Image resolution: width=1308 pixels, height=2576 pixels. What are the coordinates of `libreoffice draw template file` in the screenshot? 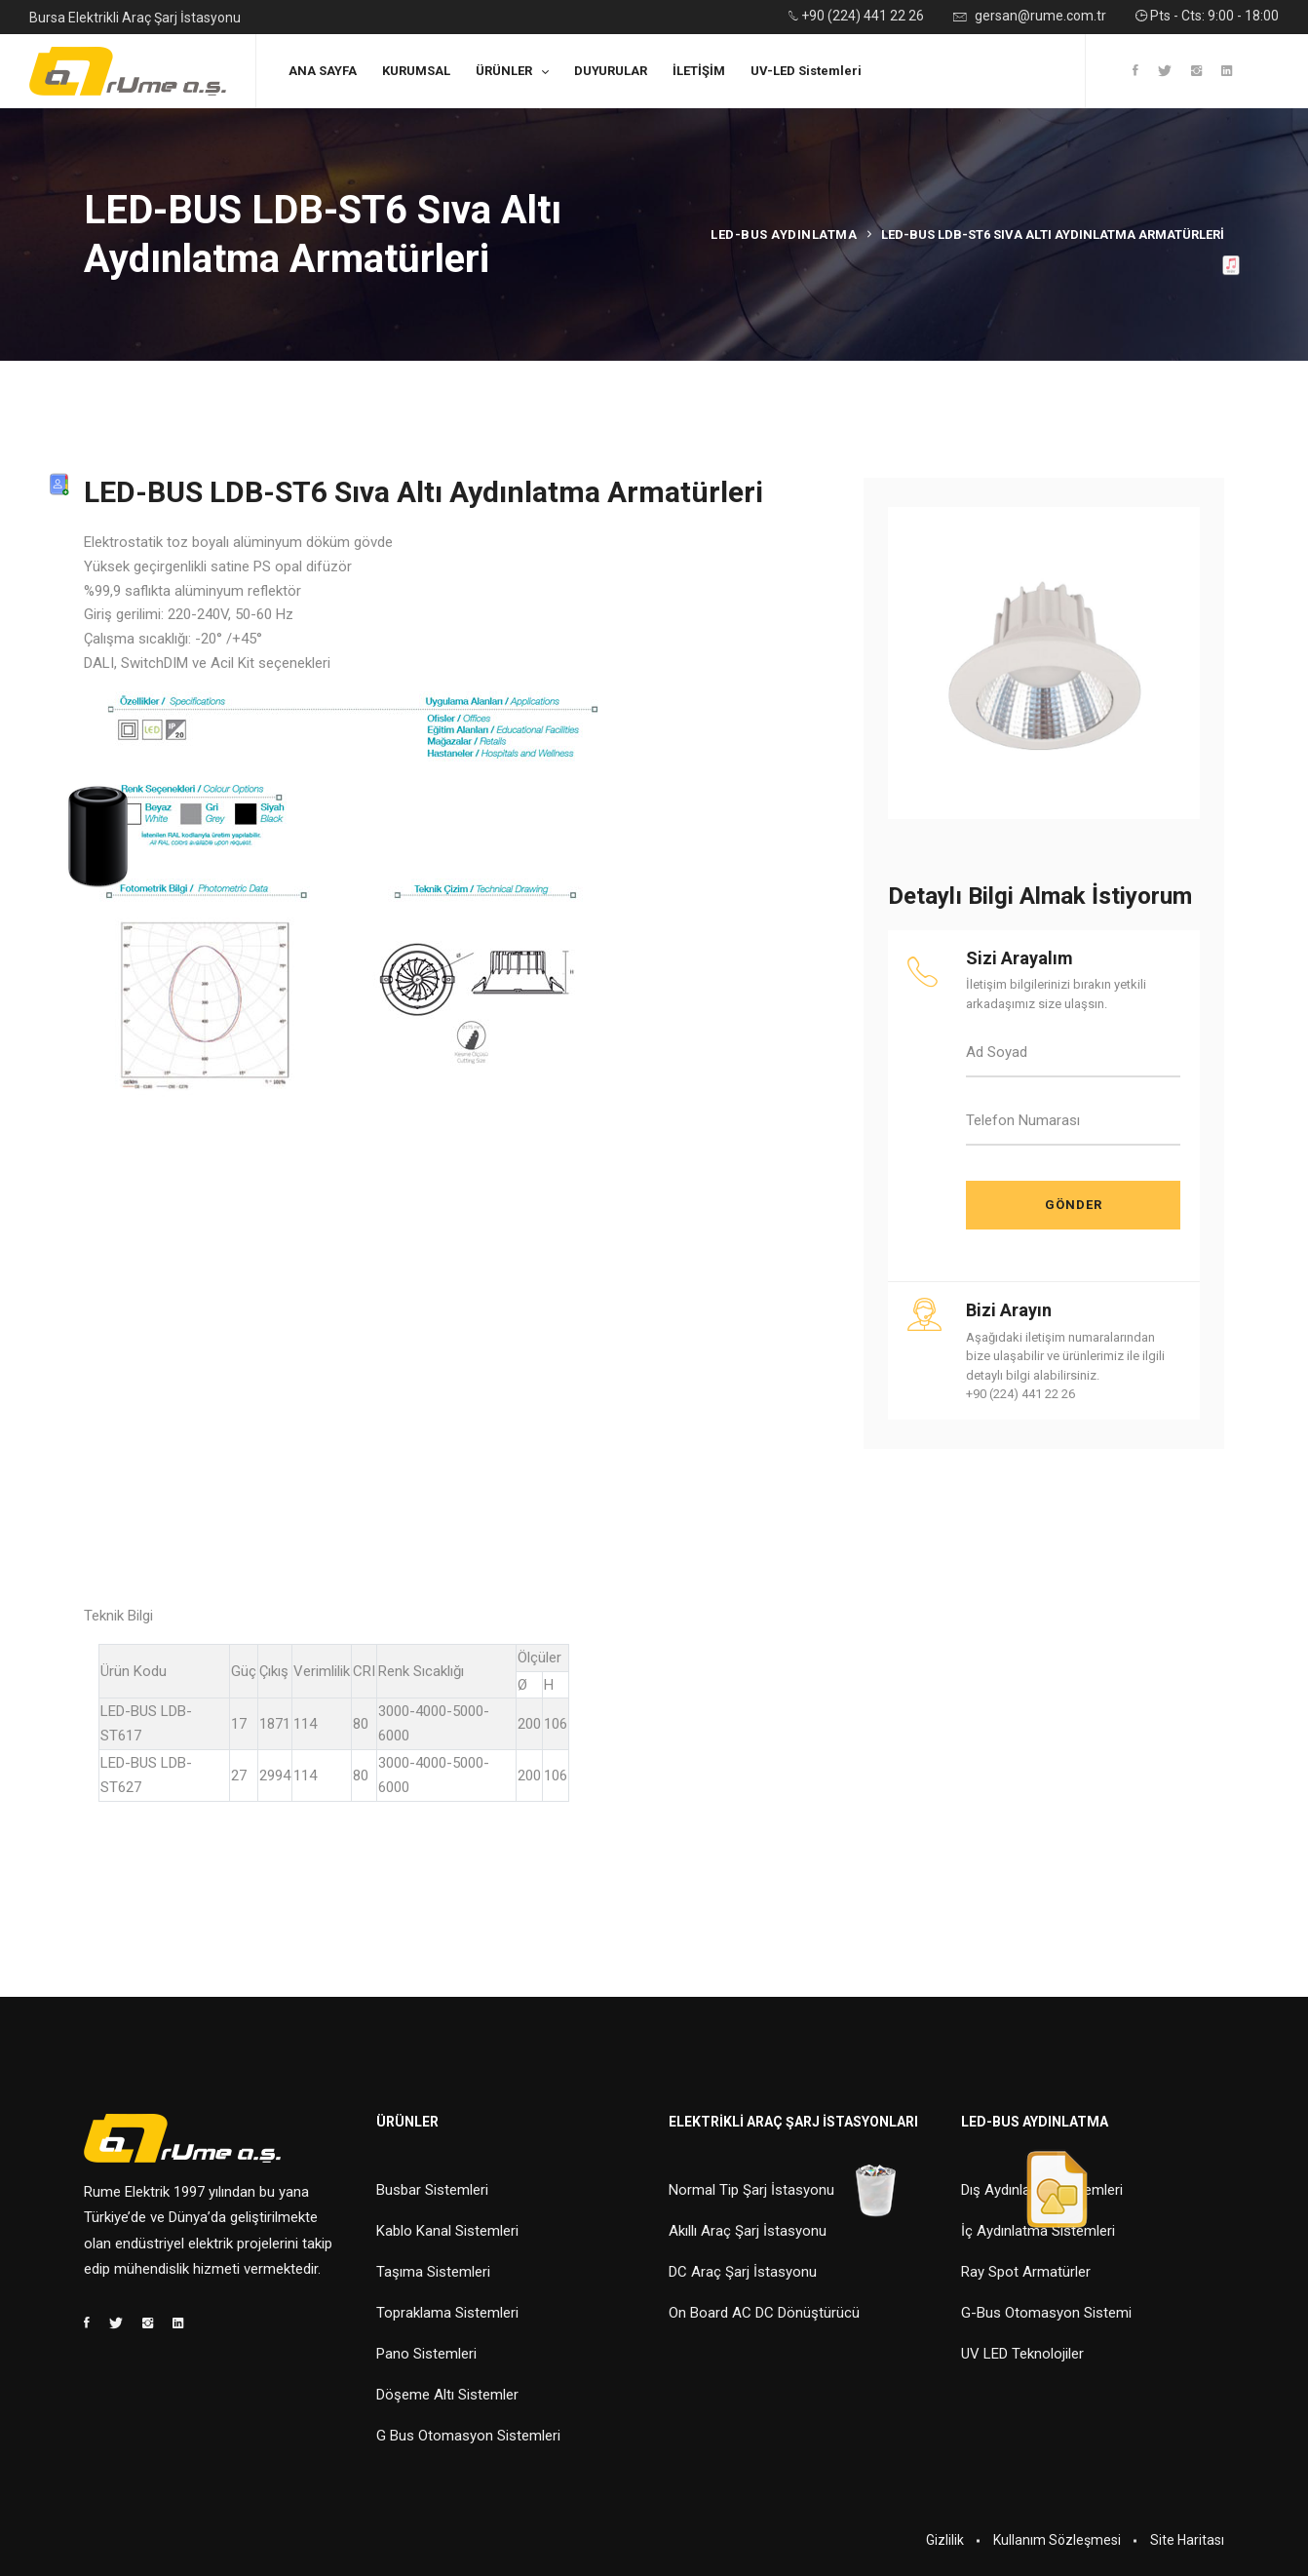 It's located at (1057, 2189).